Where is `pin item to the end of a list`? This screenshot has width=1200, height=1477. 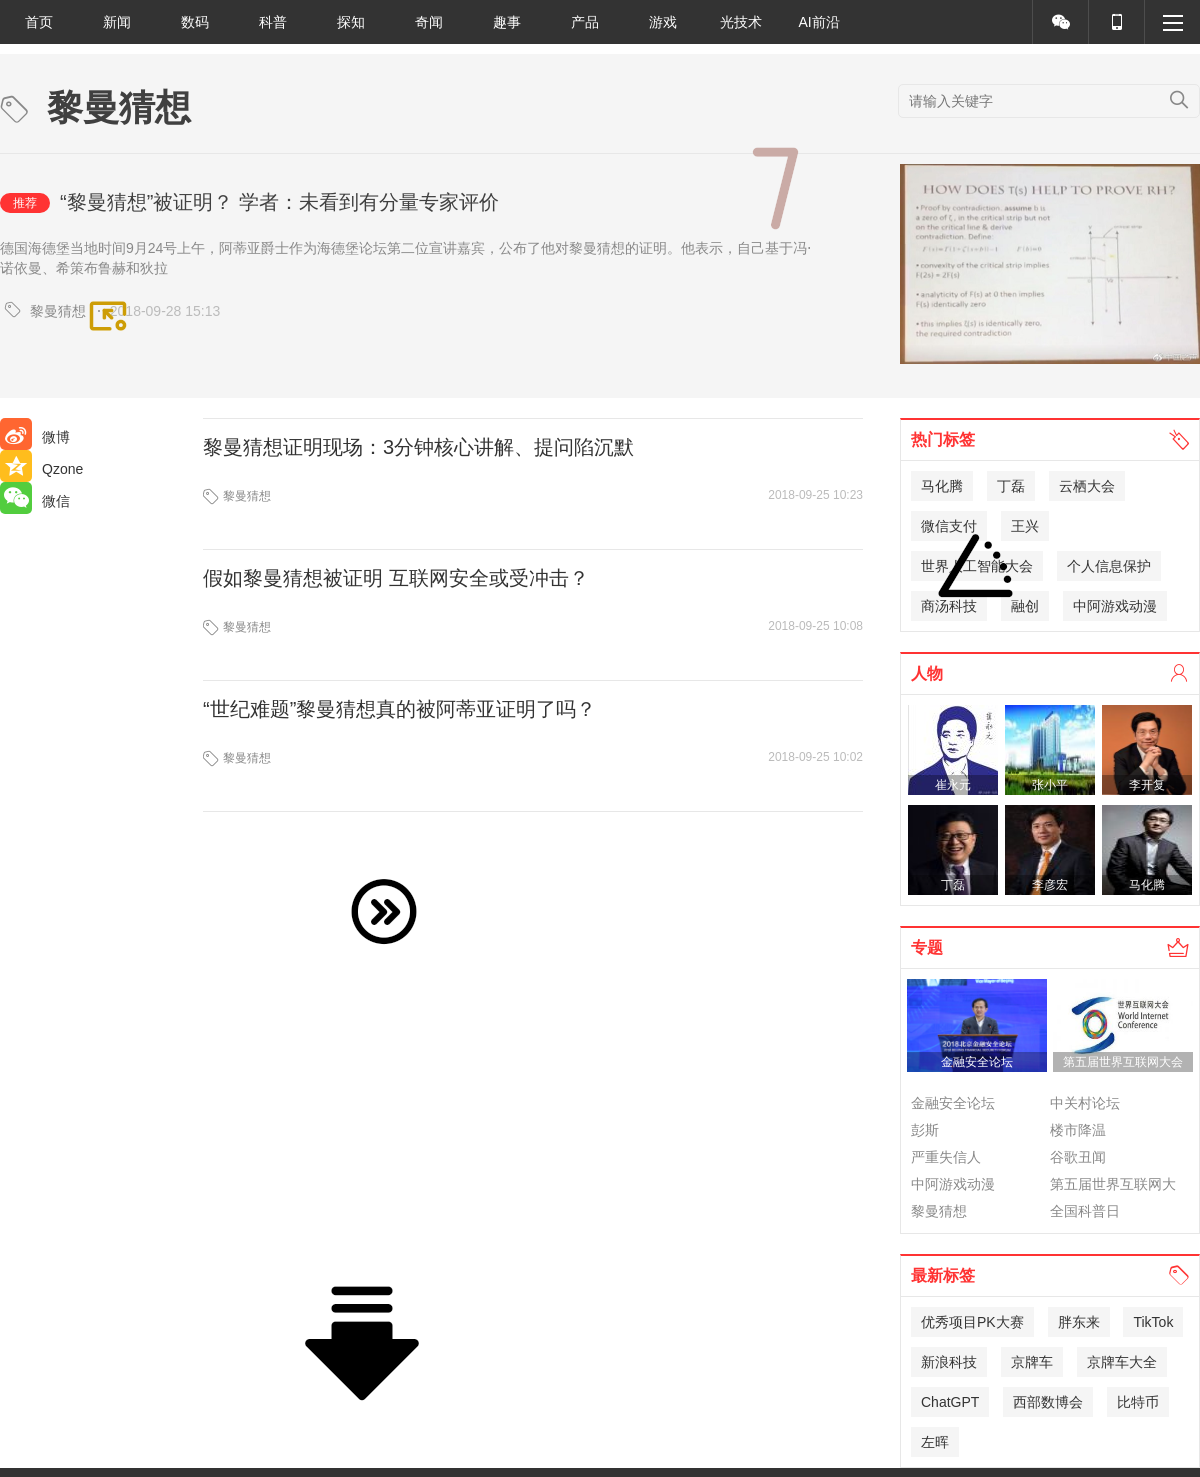 pin item to the end of a list is located at coordinates (108, 316).